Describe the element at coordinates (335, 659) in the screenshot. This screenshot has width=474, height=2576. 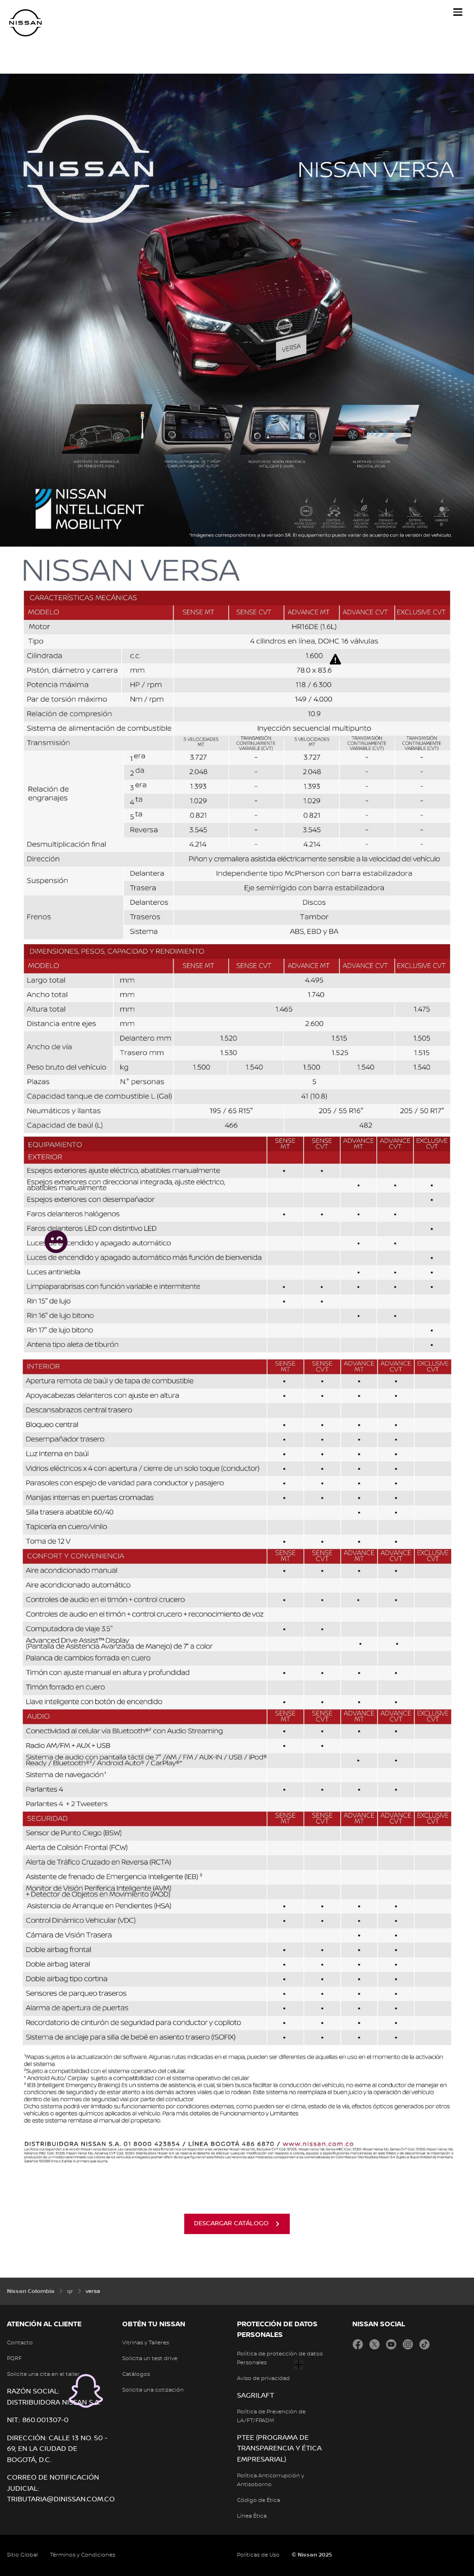
I see `indicates a warning or caution state` at that location.